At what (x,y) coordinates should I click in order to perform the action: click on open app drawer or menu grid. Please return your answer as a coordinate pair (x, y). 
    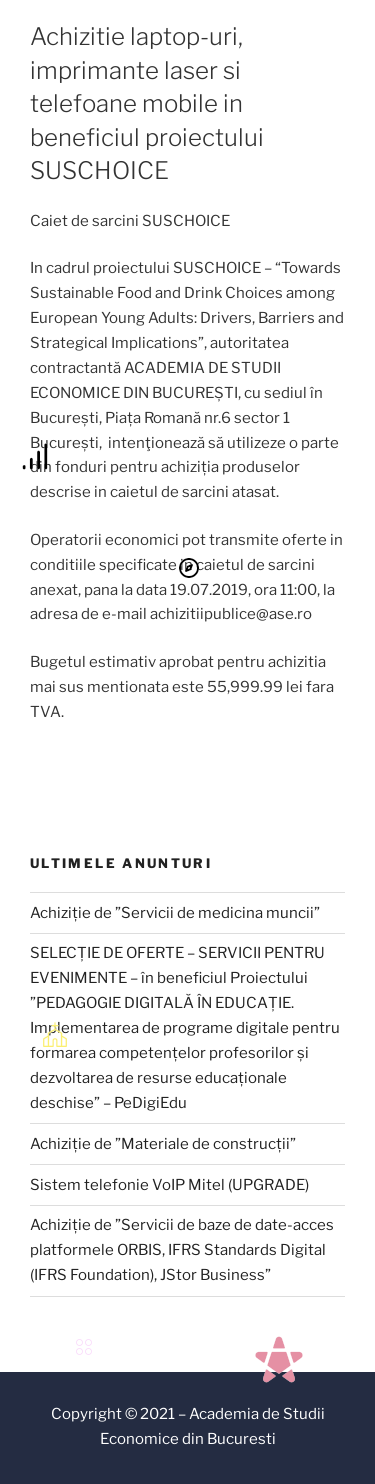
    Looking at the image, I should click on (84, 1347).